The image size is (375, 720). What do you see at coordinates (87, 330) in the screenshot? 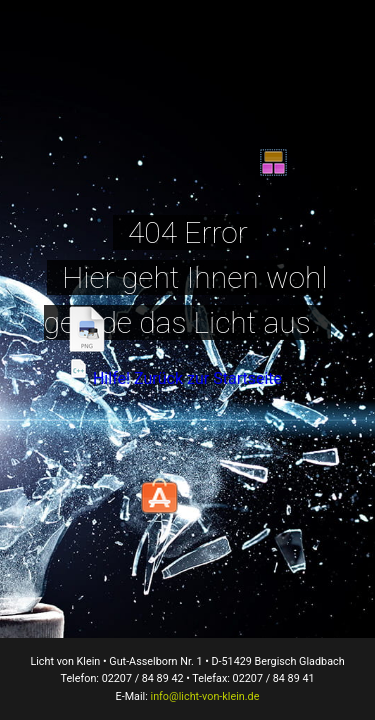
I see `a PNG image file` at bounding box center [87, 330].